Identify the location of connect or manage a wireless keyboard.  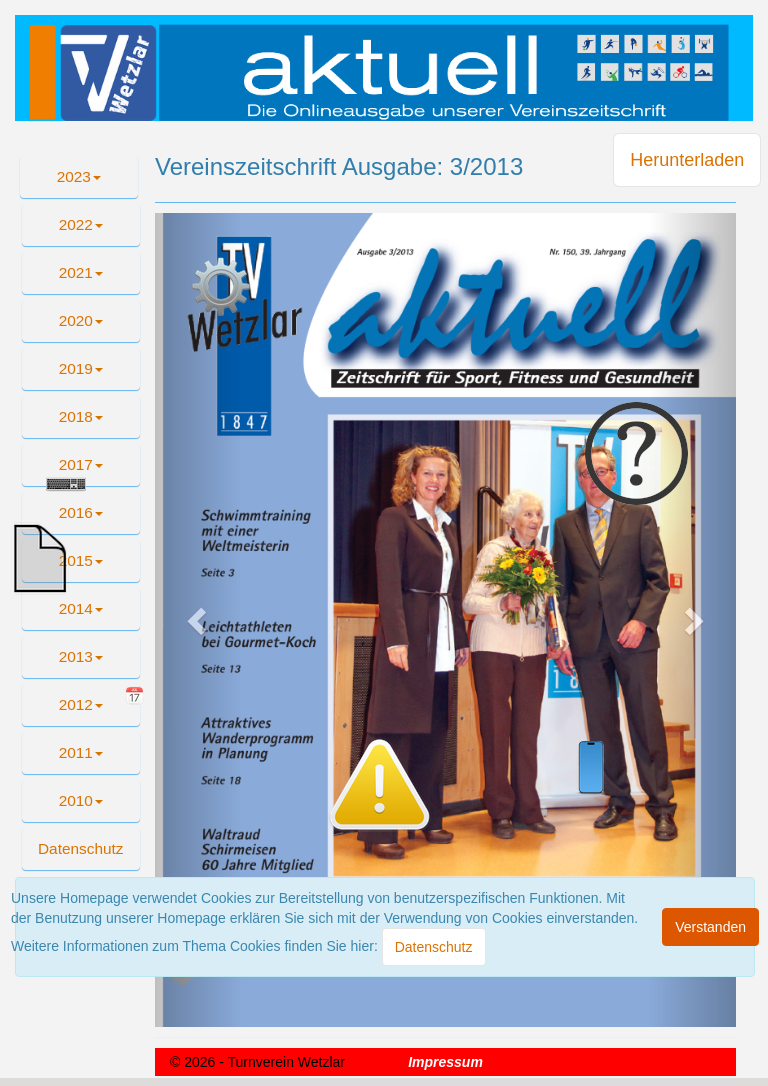
(66, 484).